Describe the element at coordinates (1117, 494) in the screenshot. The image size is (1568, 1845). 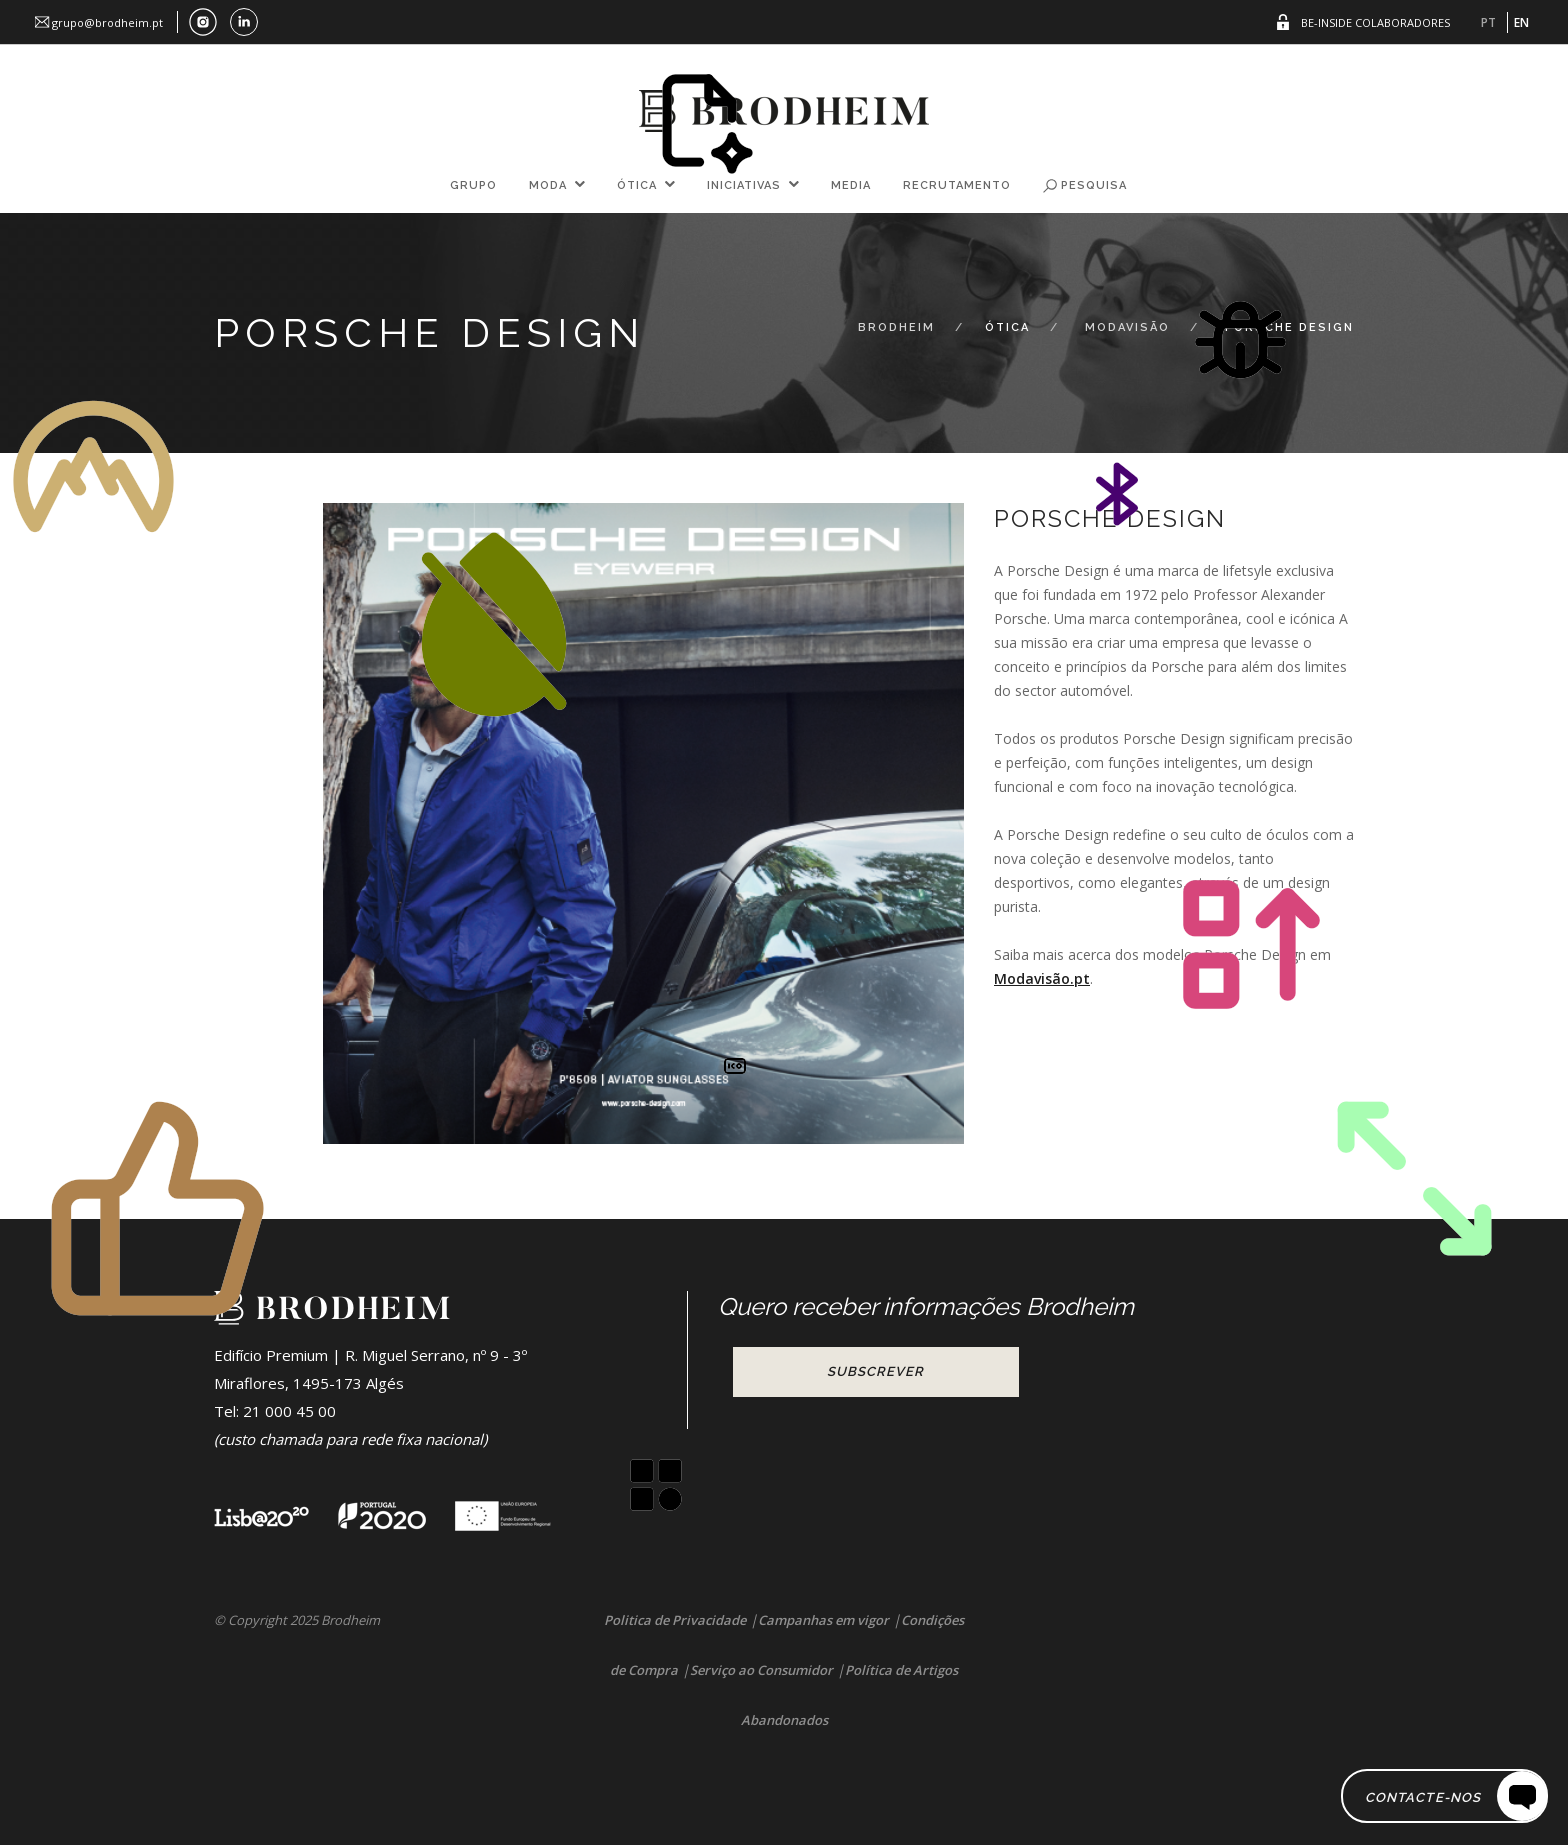
I see `toggle bluetooth connectivity on or off` at that location.